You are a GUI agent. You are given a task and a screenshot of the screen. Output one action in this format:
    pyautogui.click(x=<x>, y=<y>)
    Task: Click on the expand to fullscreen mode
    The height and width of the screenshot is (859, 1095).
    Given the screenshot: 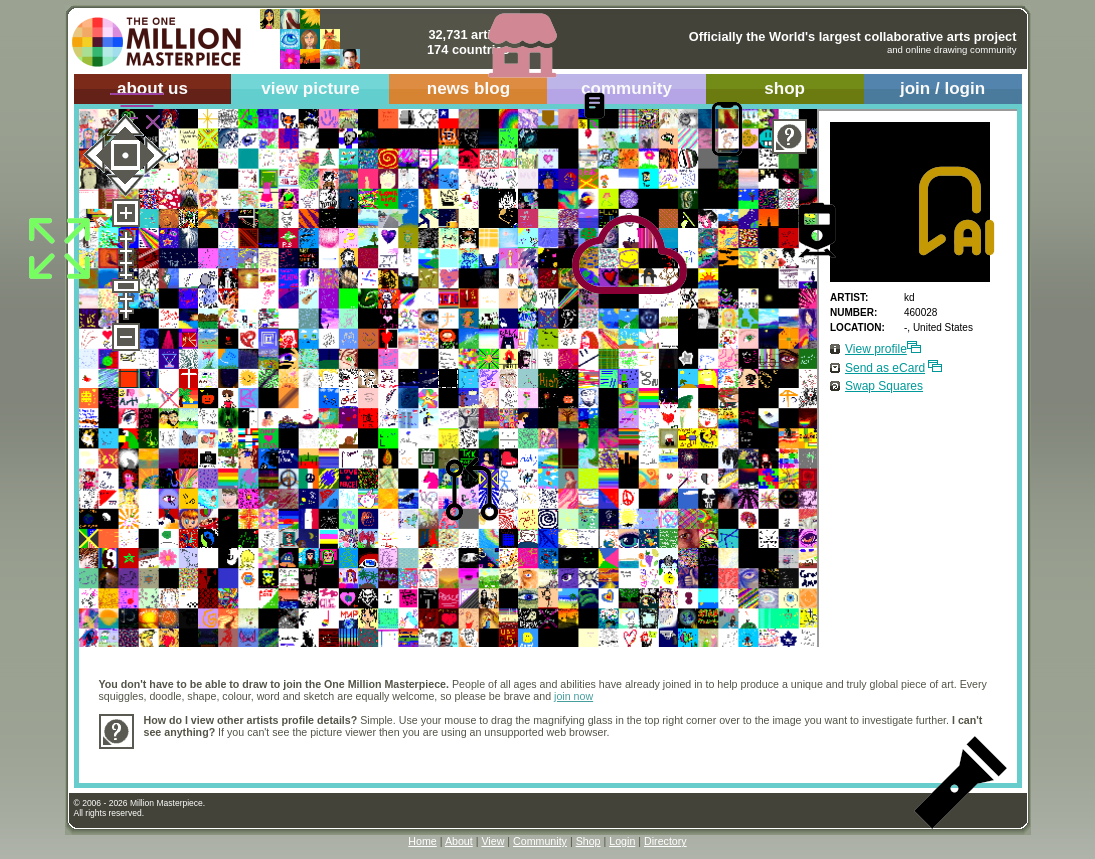 What is the action you would take?
    pyautogui.click(x=59, y=248)
    